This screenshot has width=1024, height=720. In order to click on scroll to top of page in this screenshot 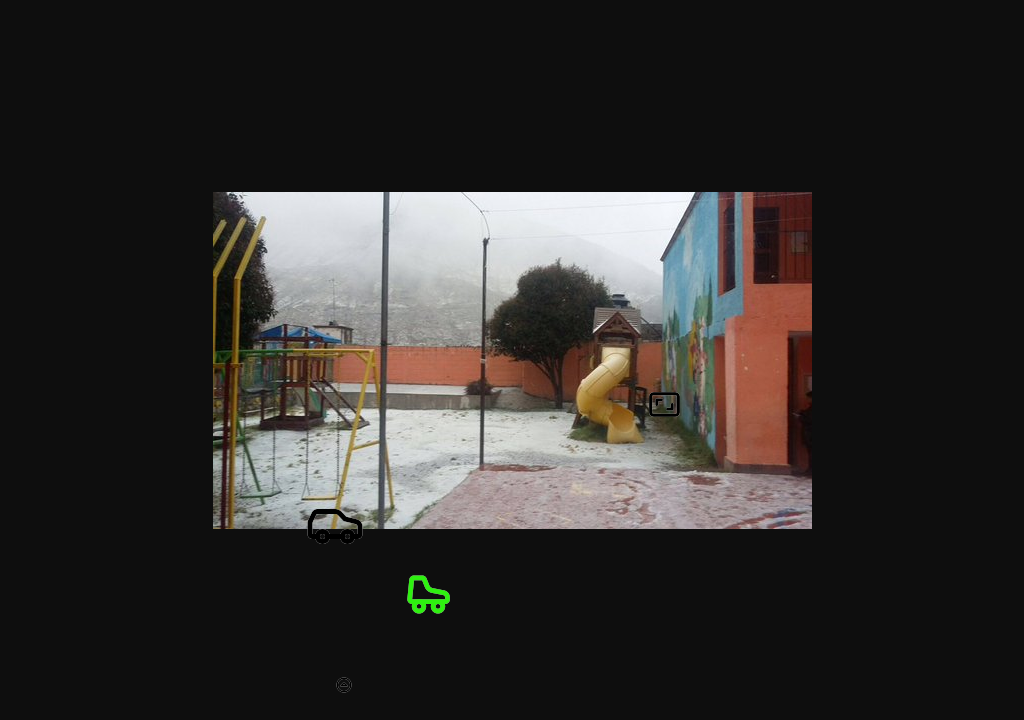, I will do `click(344, 685)`.